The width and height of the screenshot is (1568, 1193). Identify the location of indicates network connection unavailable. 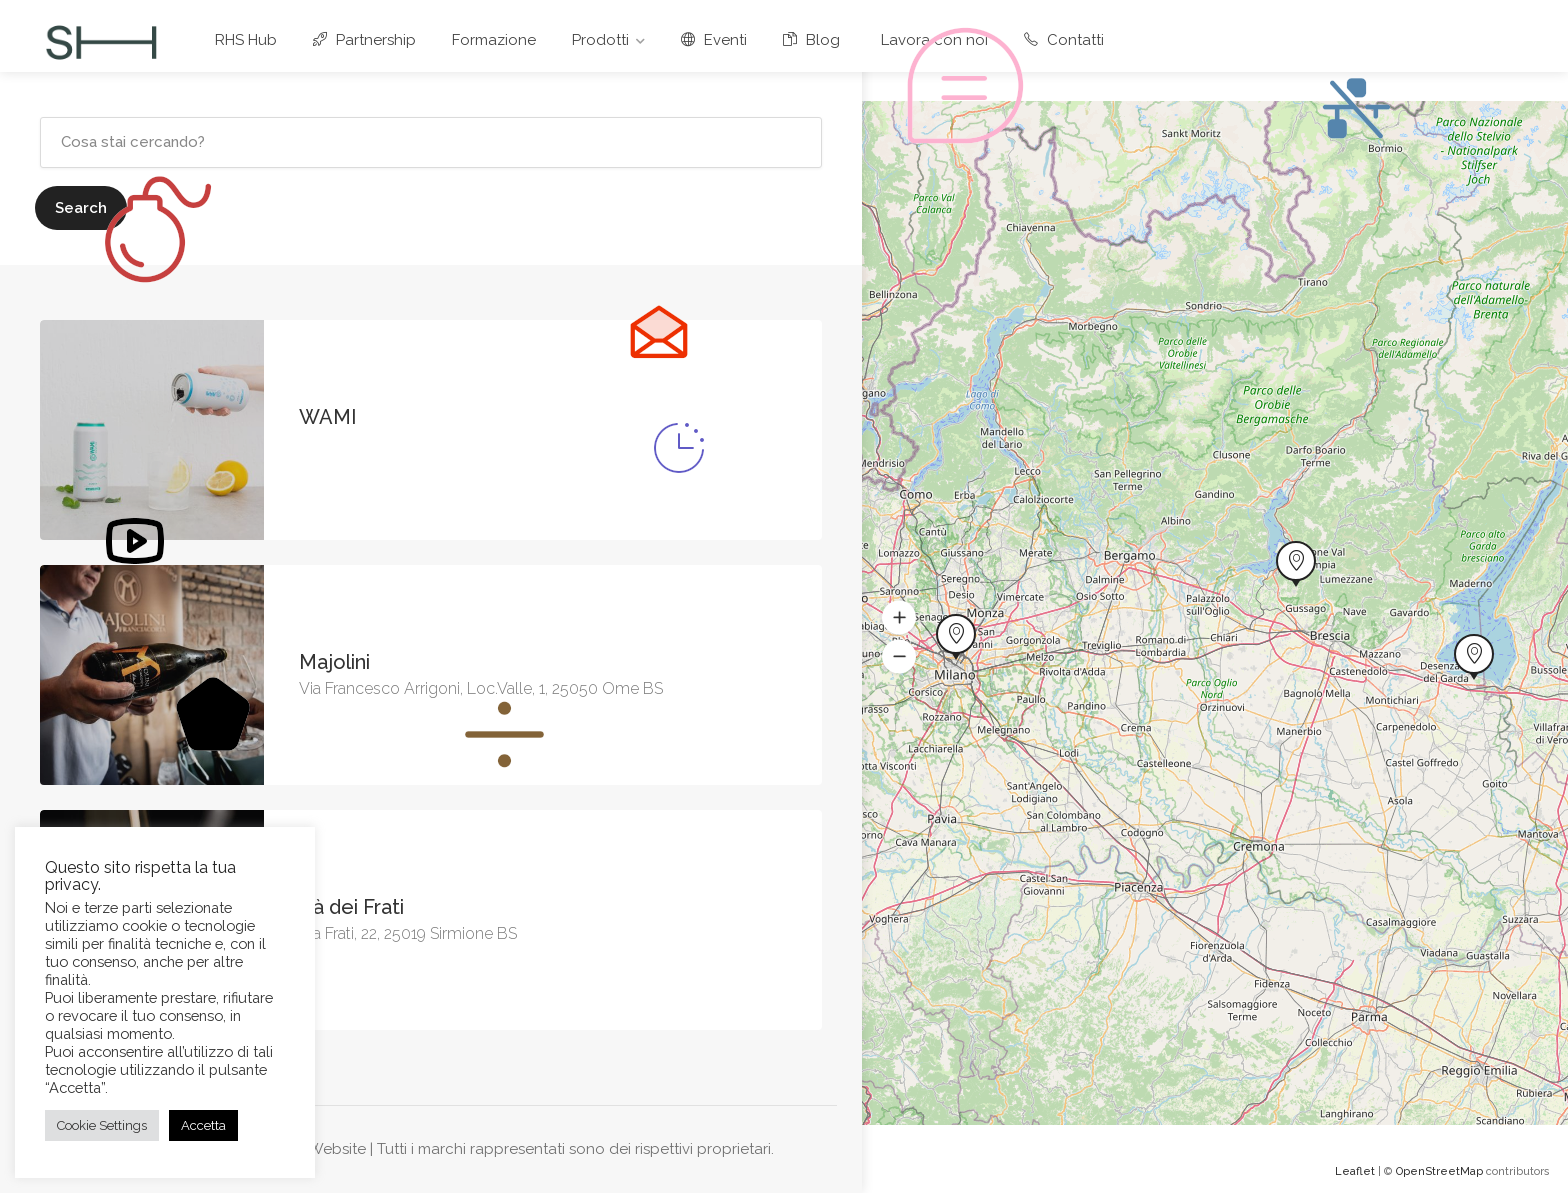
(1356, 109).